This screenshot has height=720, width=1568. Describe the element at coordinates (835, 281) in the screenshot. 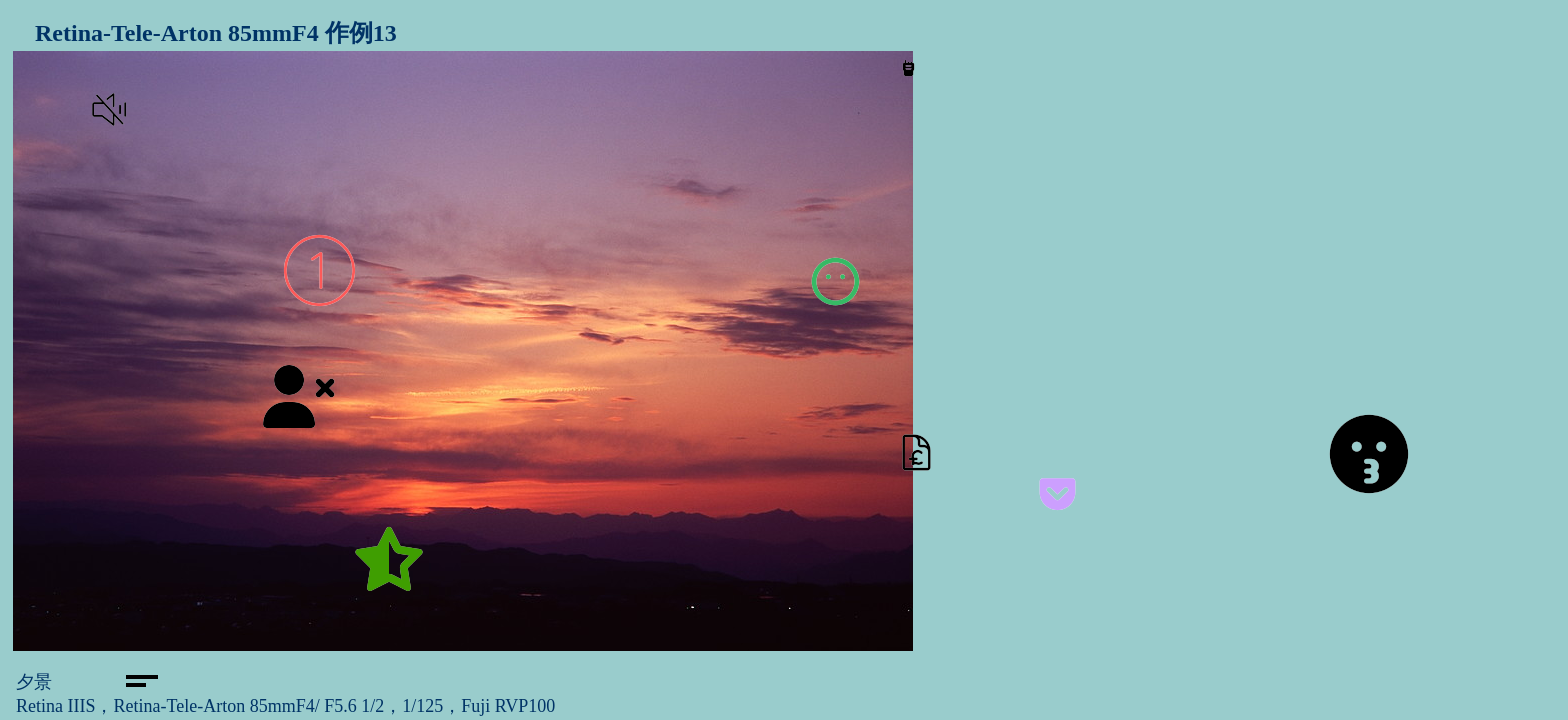

I see `indicates a neutral or undecided mood state` at that location.